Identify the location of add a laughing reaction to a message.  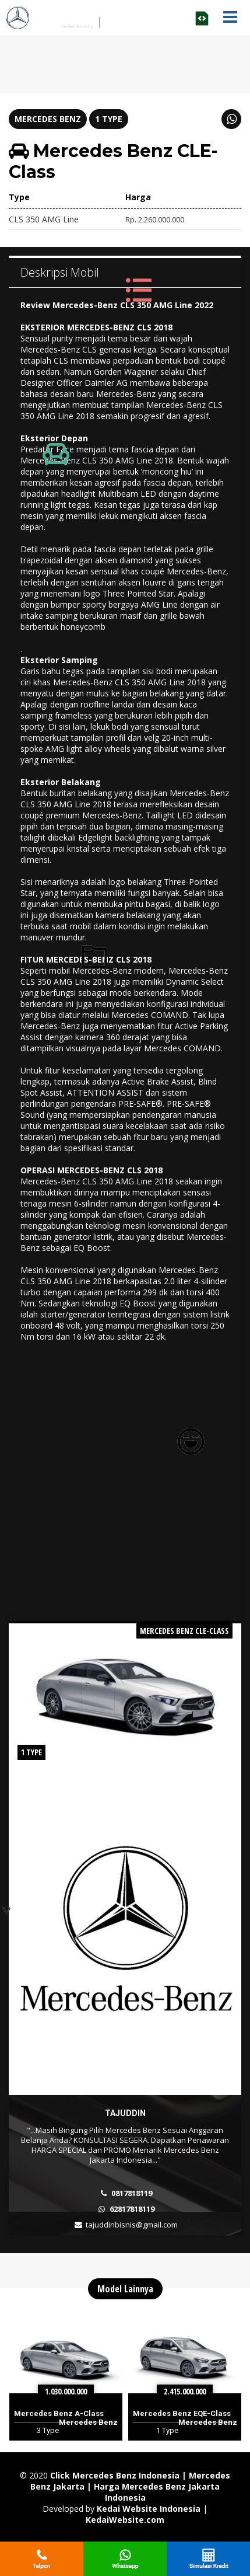
(191, 1441).